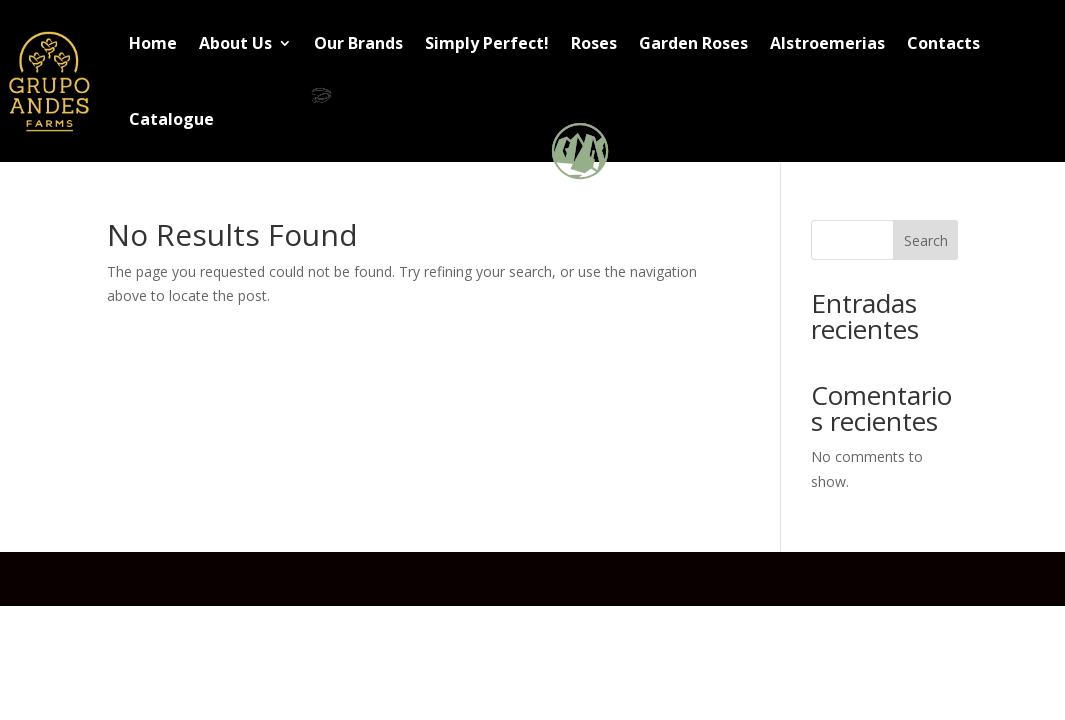 The image size is (1065, 720). I want to click on indicates arctic or cold climate game environment, so click(580, 151).